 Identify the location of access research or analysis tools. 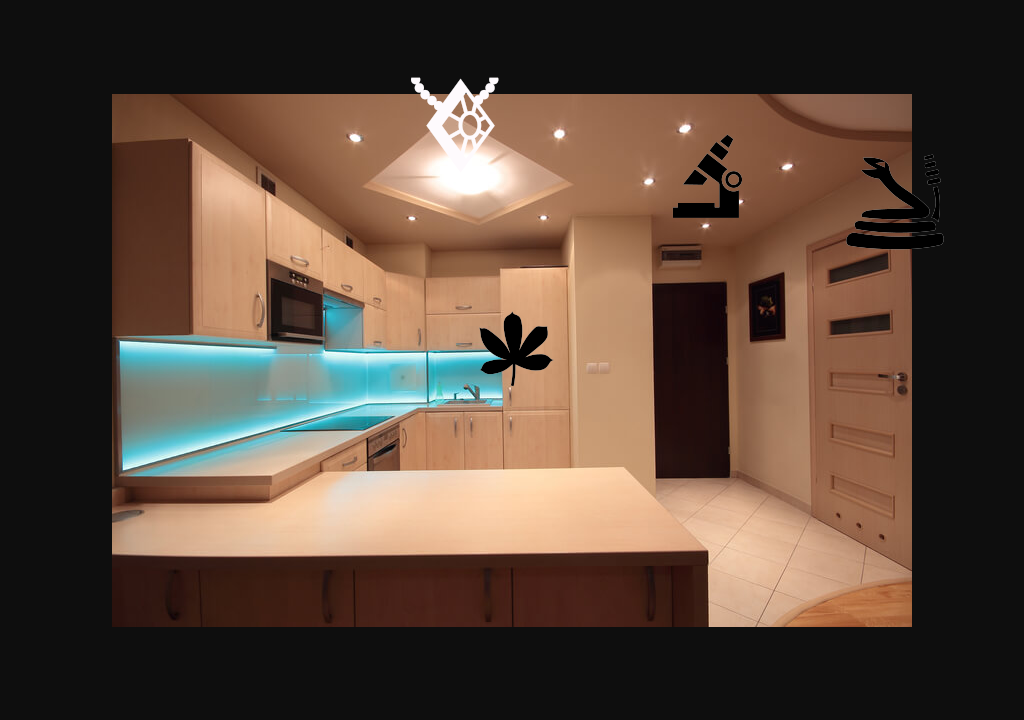
(707, 175).